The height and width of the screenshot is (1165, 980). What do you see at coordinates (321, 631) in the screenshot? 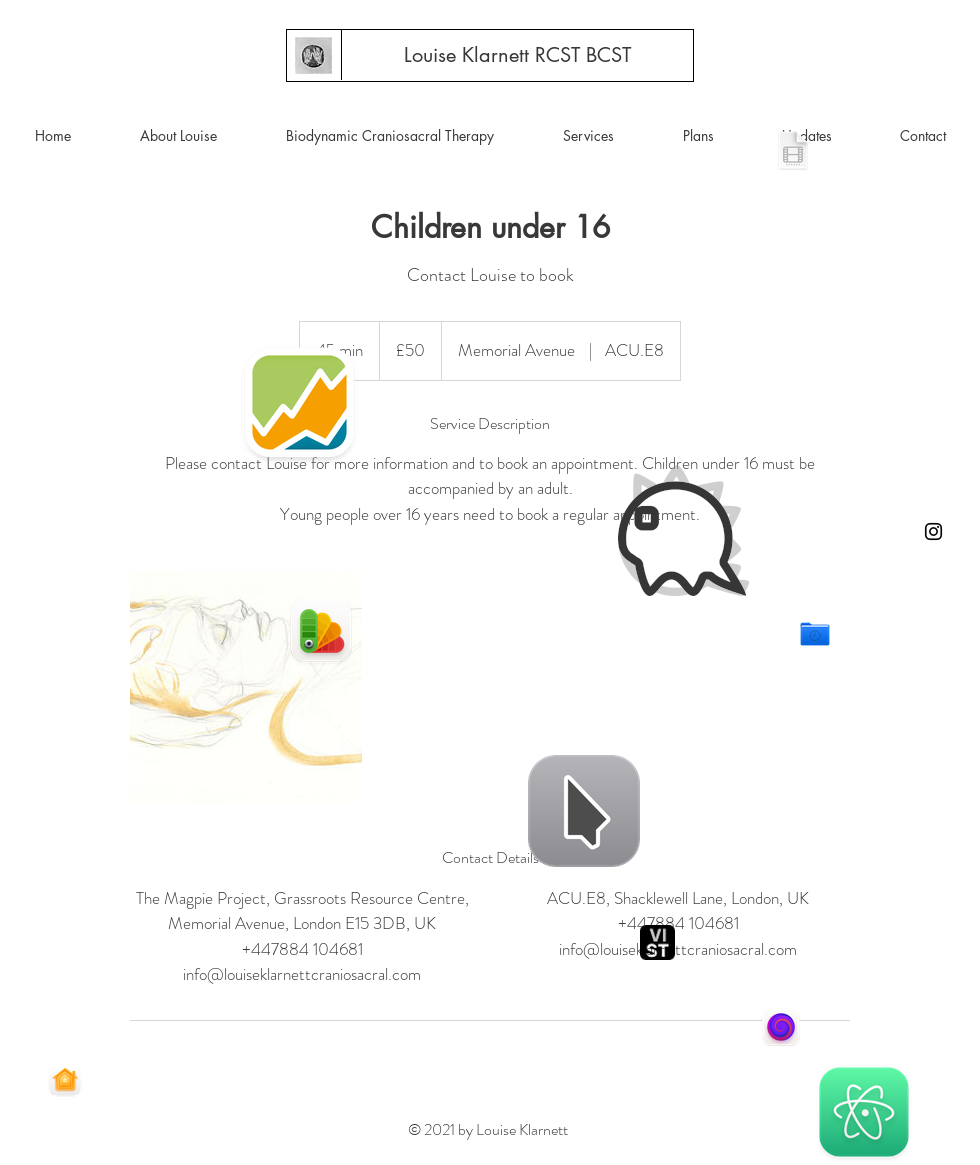
I see `open sk1 color picker application` at bounding box center [321, 631].